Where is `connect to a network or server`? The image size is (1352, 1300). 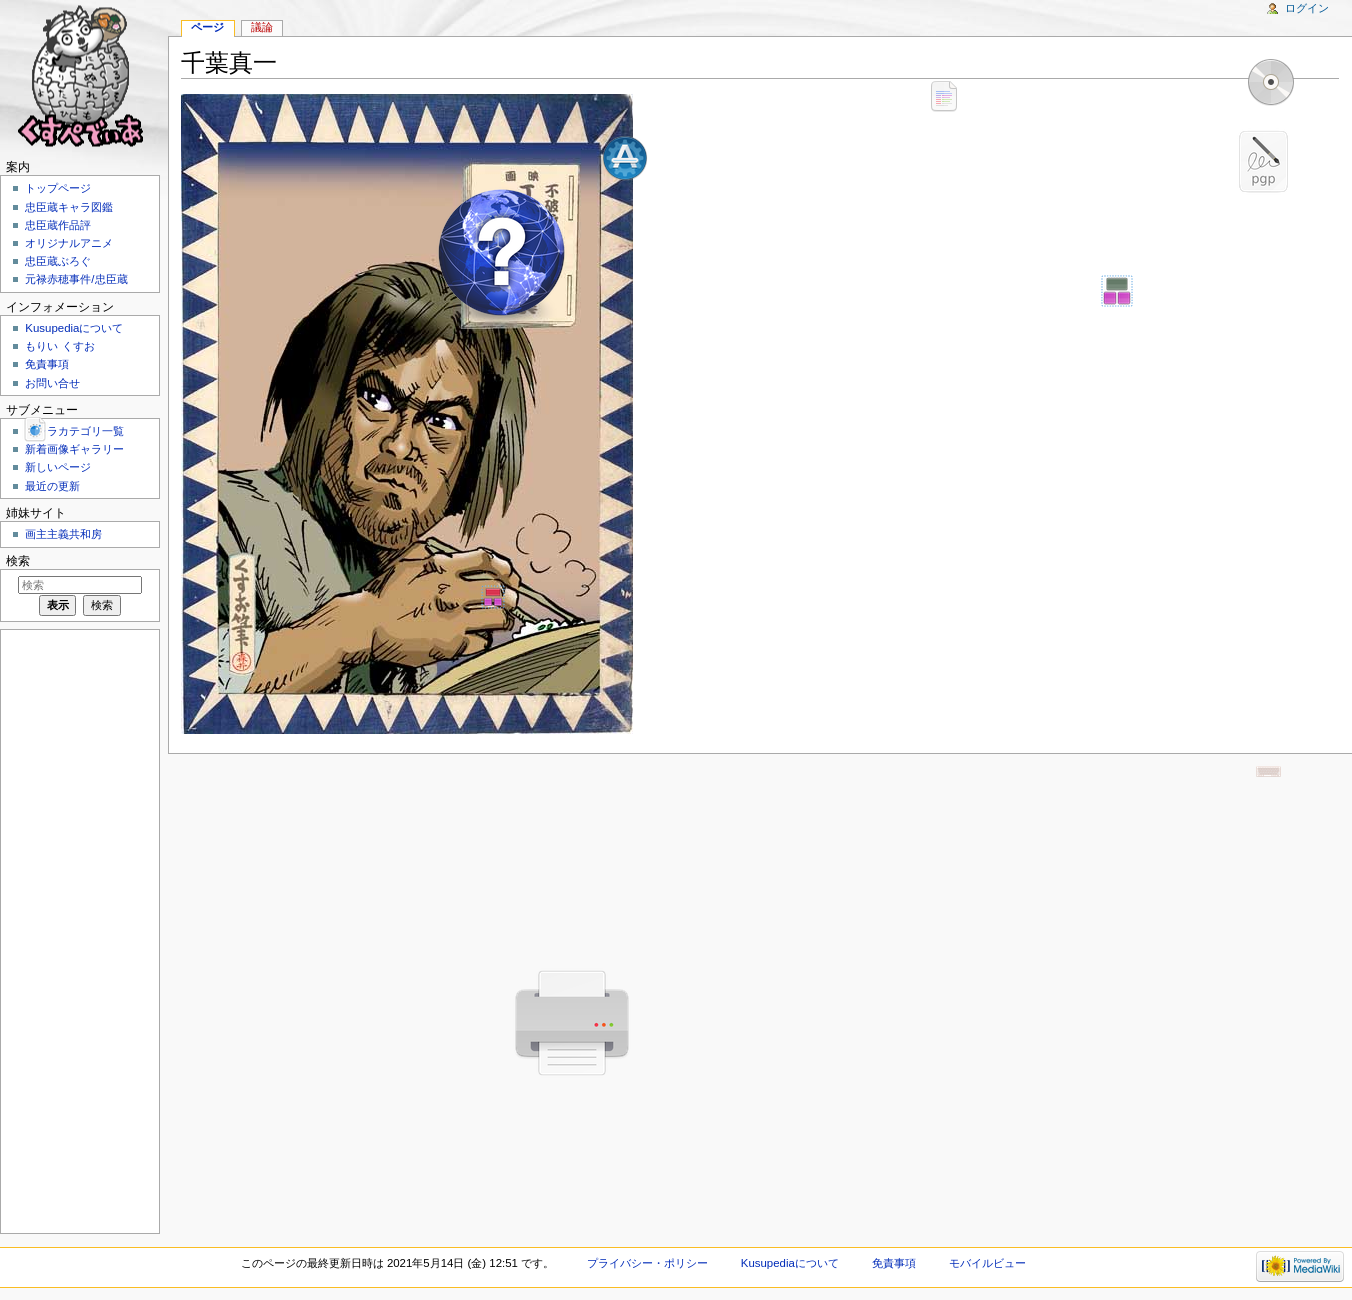
connect to a network or server is located at coordinates (501, 252).